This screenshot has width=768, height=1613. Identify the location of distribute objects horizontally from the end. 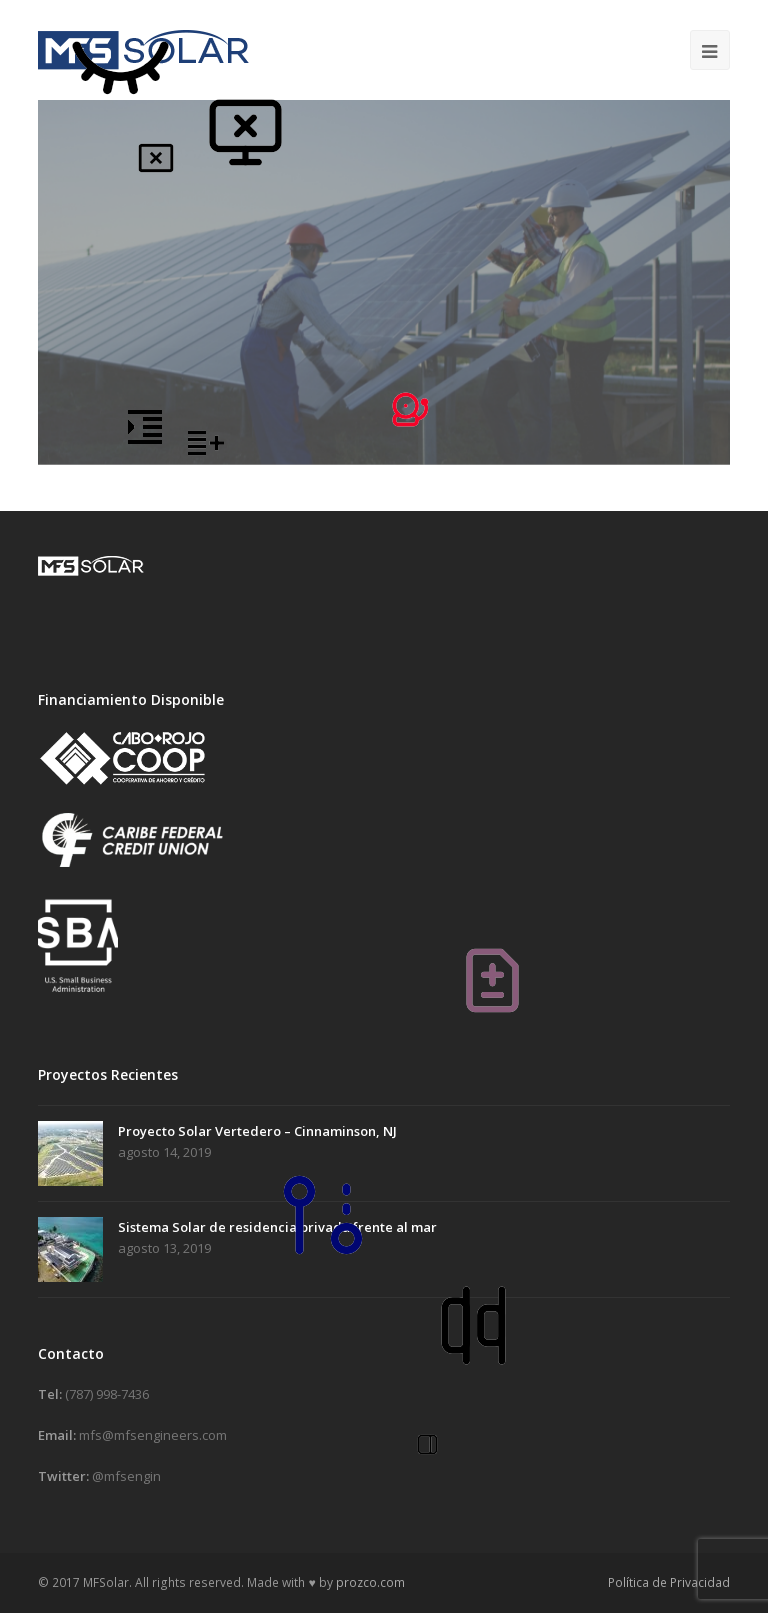
(473, 1325).